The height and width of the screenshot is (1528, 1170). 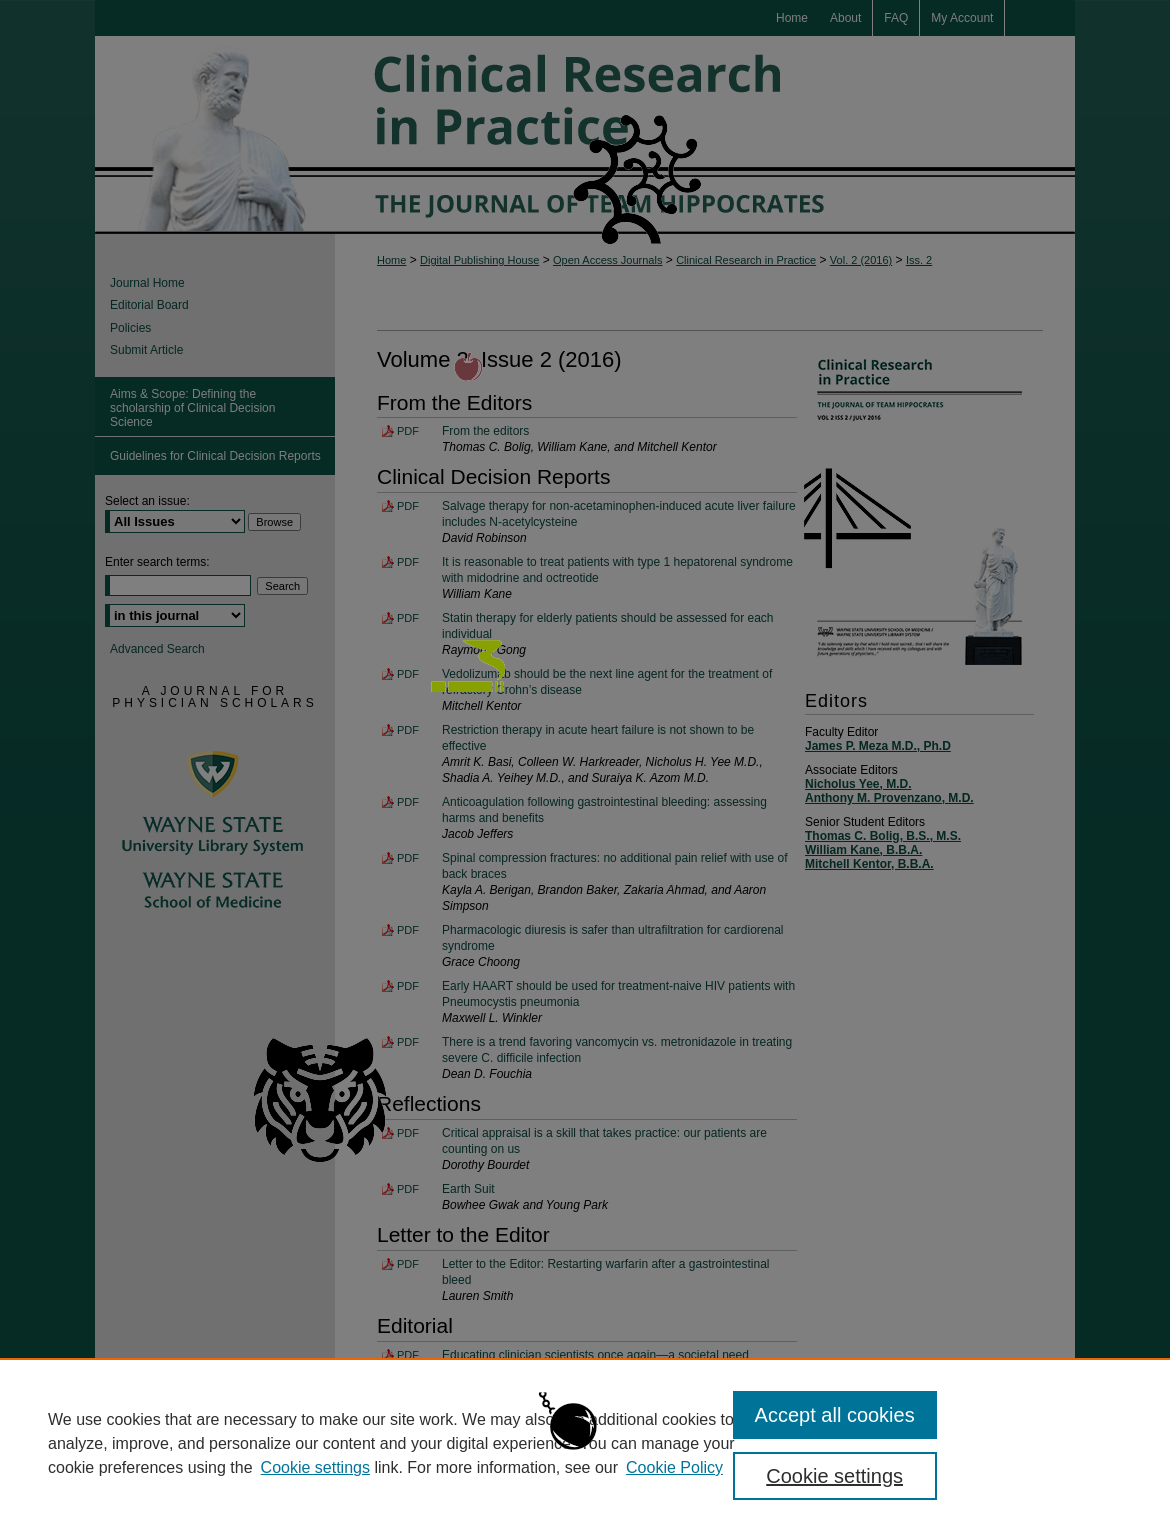 What do you see at coordinates (568, 1421) in the screenshot?
I see `demolish or destroy an item` at bounding box center [568, 1421].